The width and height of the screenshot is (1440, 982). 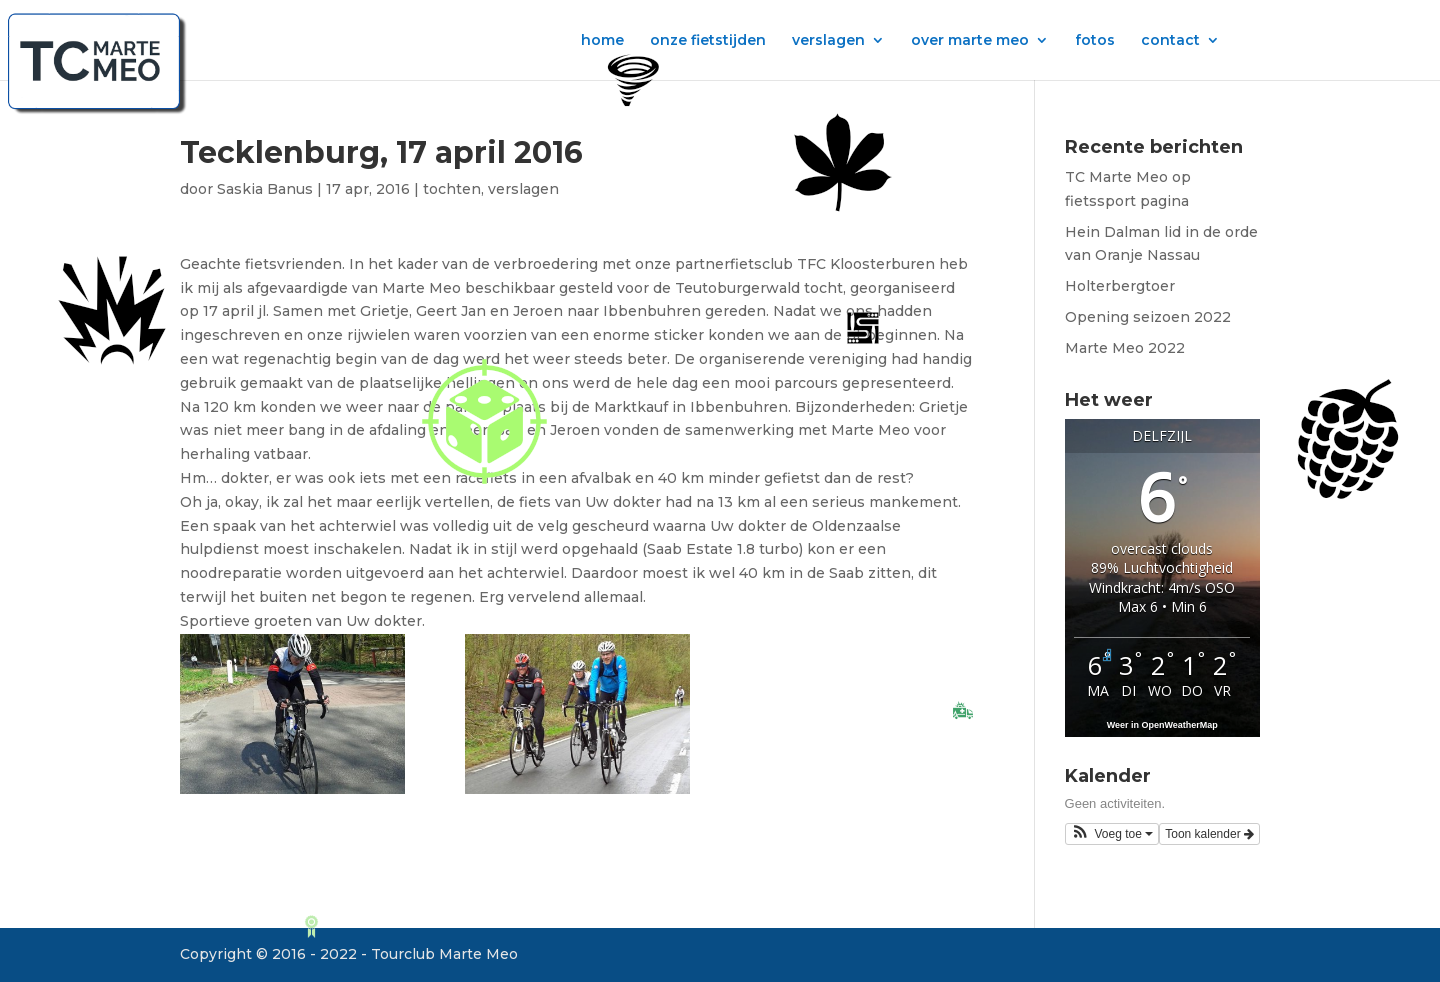 What do you see at coordinates (484, 421) in the screenshot?
I see `target a random selection or dice roll` at bounding box center [484, 421].